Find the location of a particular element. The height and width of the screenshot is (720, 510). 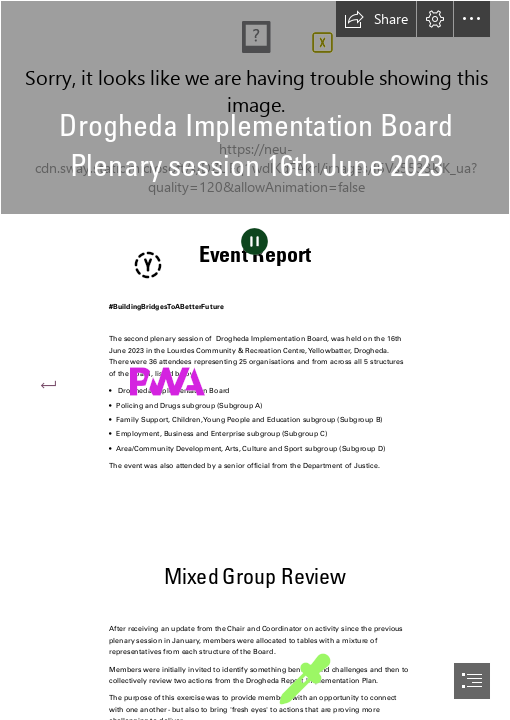

indicates a pending or in-progress status for item Y is located at coordinates (148, 265).